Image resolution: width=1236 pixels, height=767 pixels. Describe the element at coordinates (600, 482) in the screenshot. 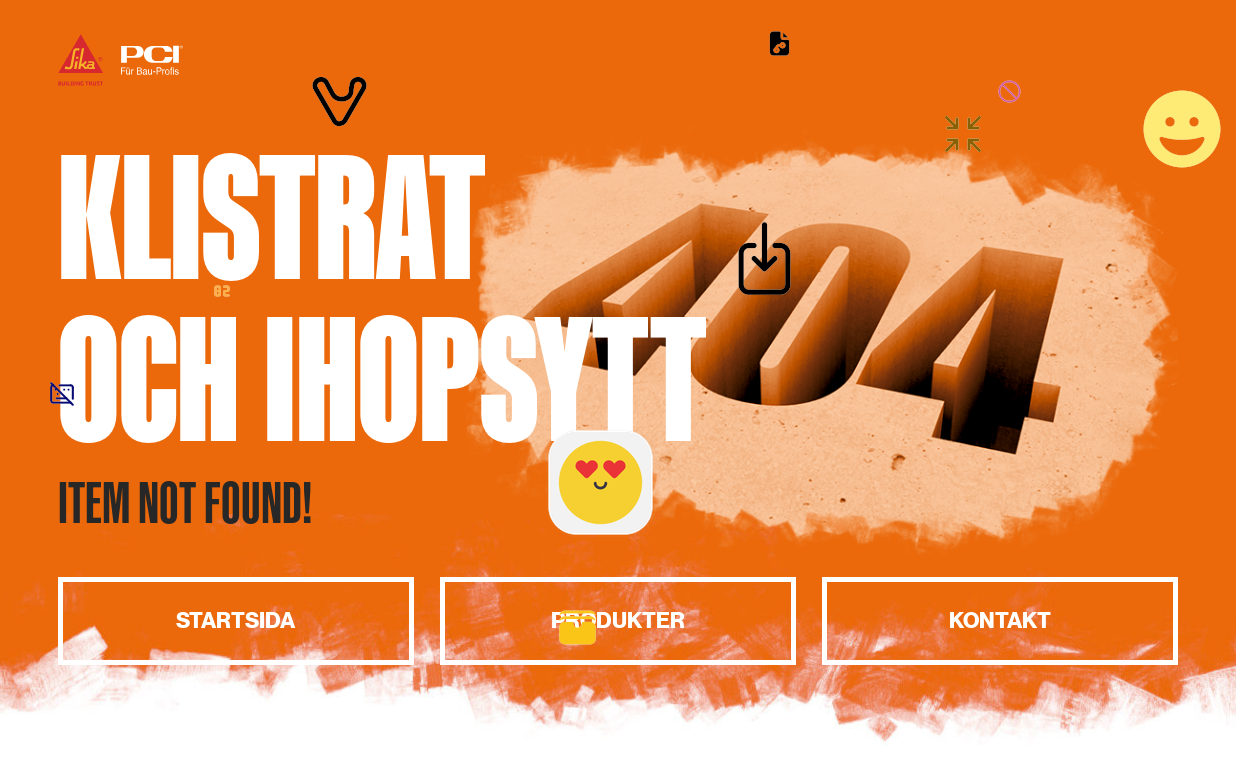

I see `access social features in the software center` at that location.